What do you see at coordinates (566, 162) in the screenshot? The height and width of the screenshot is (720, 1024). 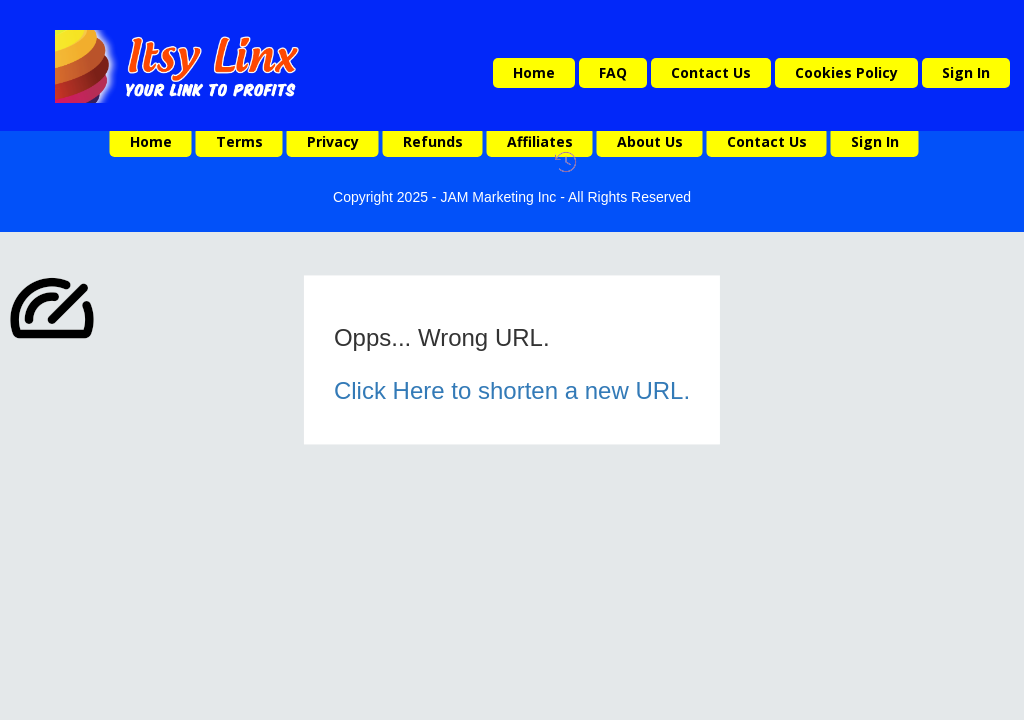 I see `view history or recent activity` at bounding box center [566, 162].